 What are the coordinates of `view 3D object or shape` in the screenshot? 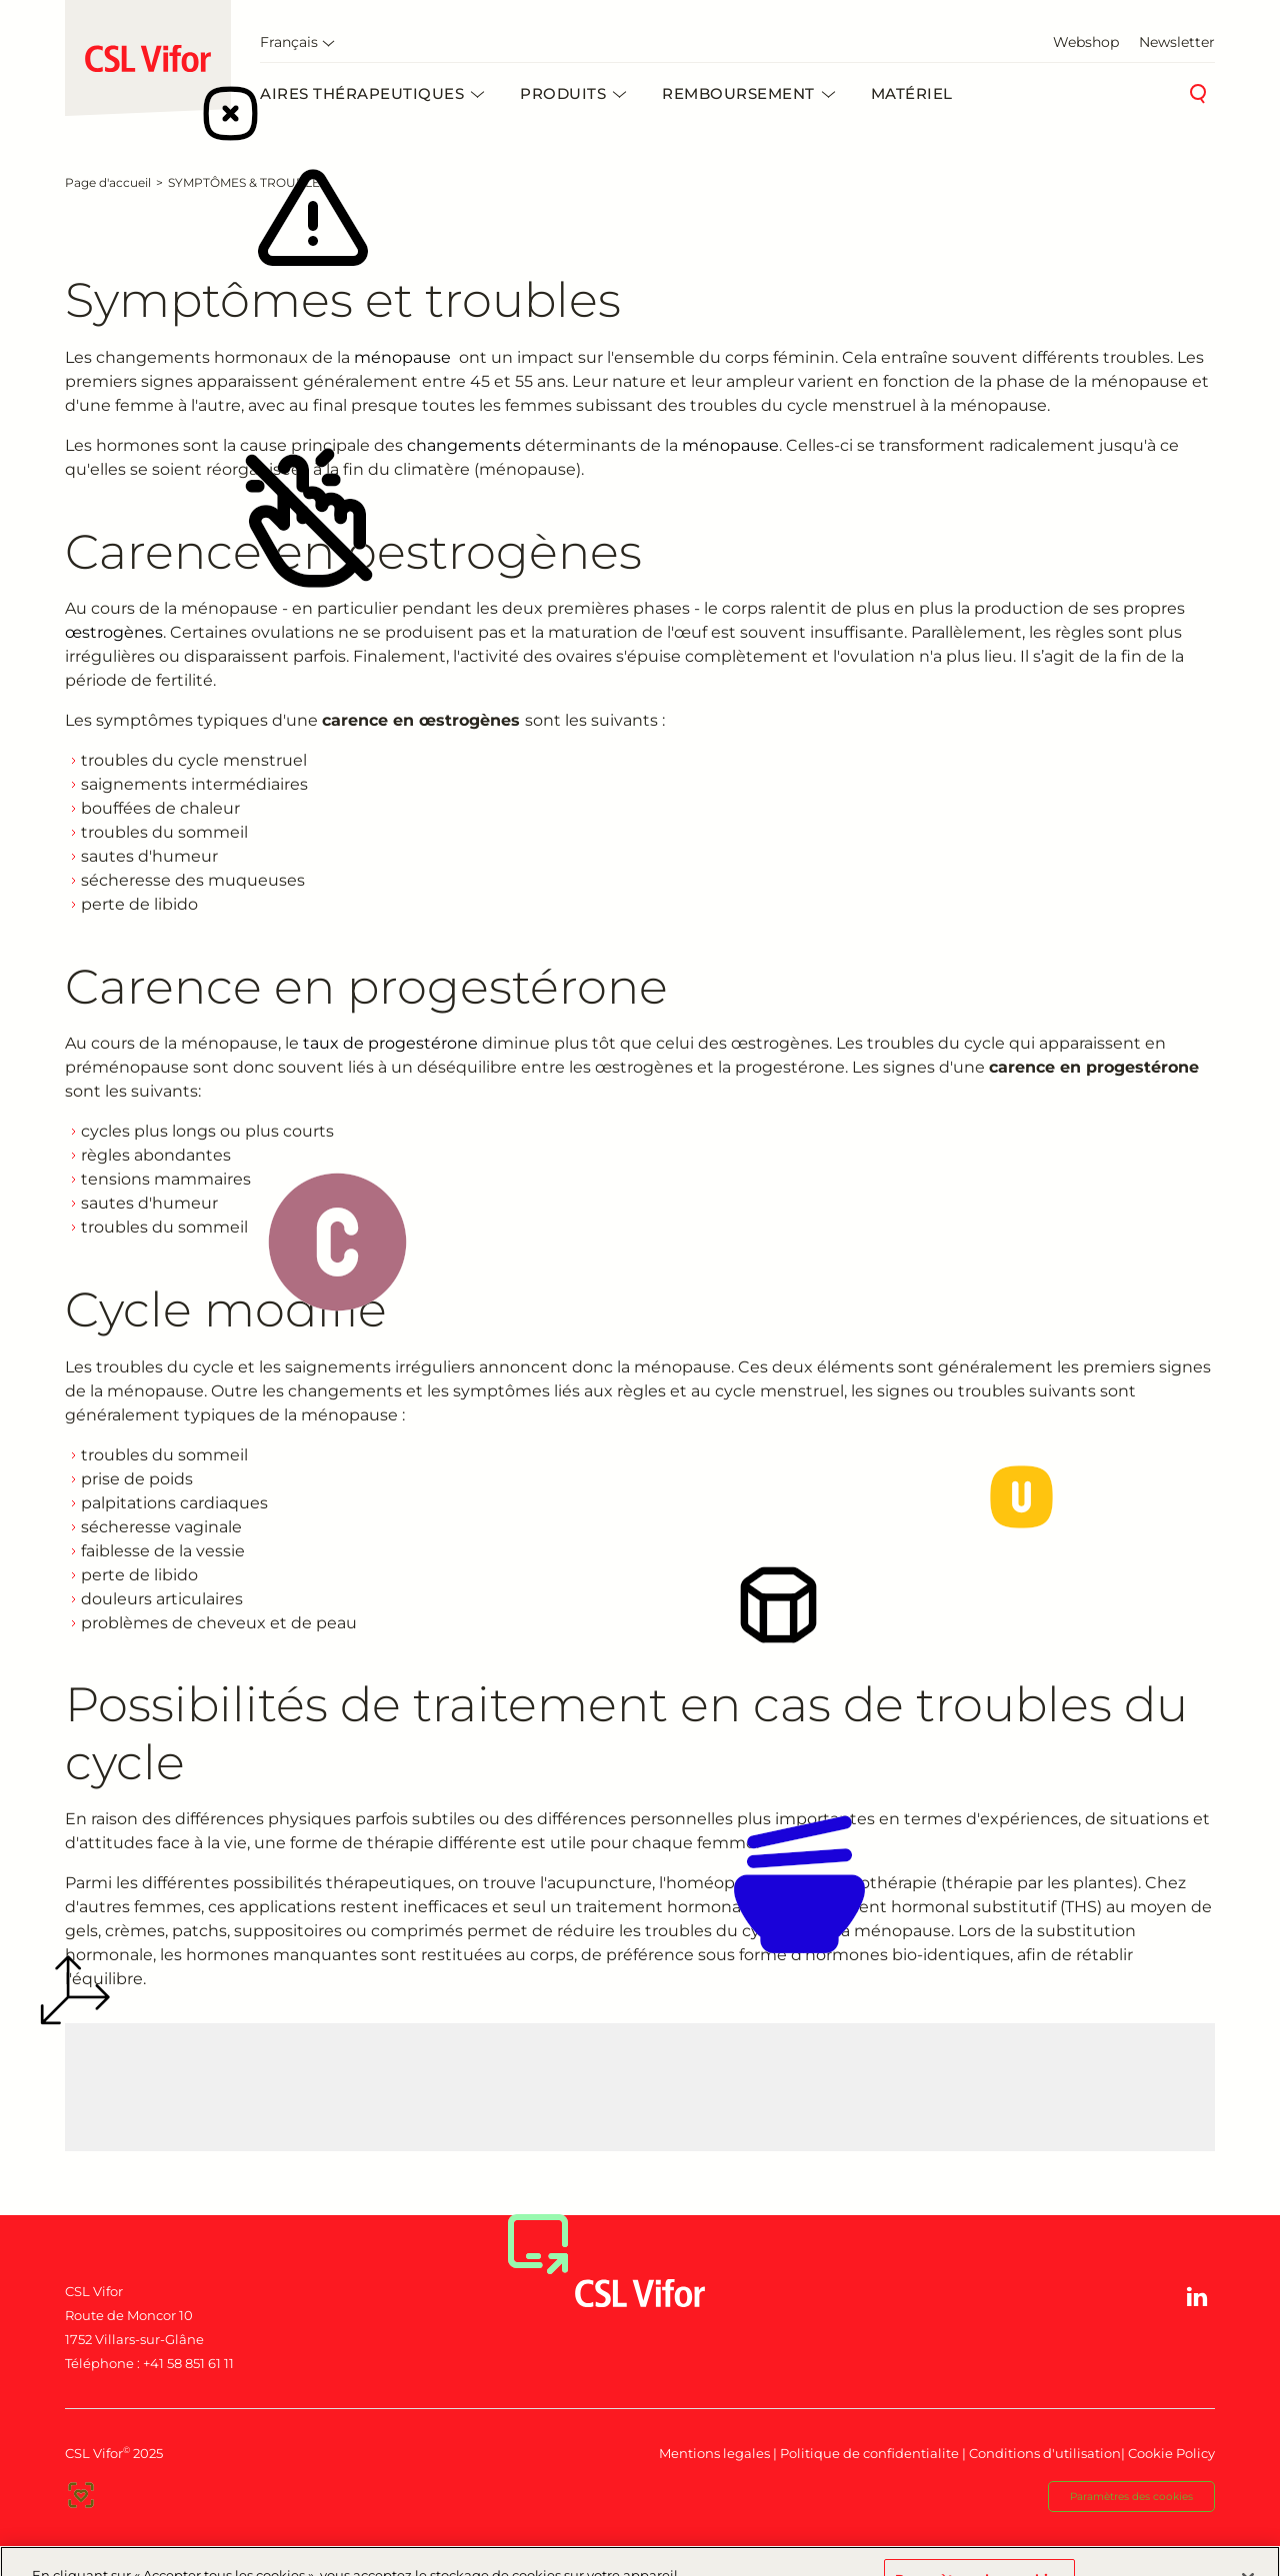 It's located at (778, 1604).